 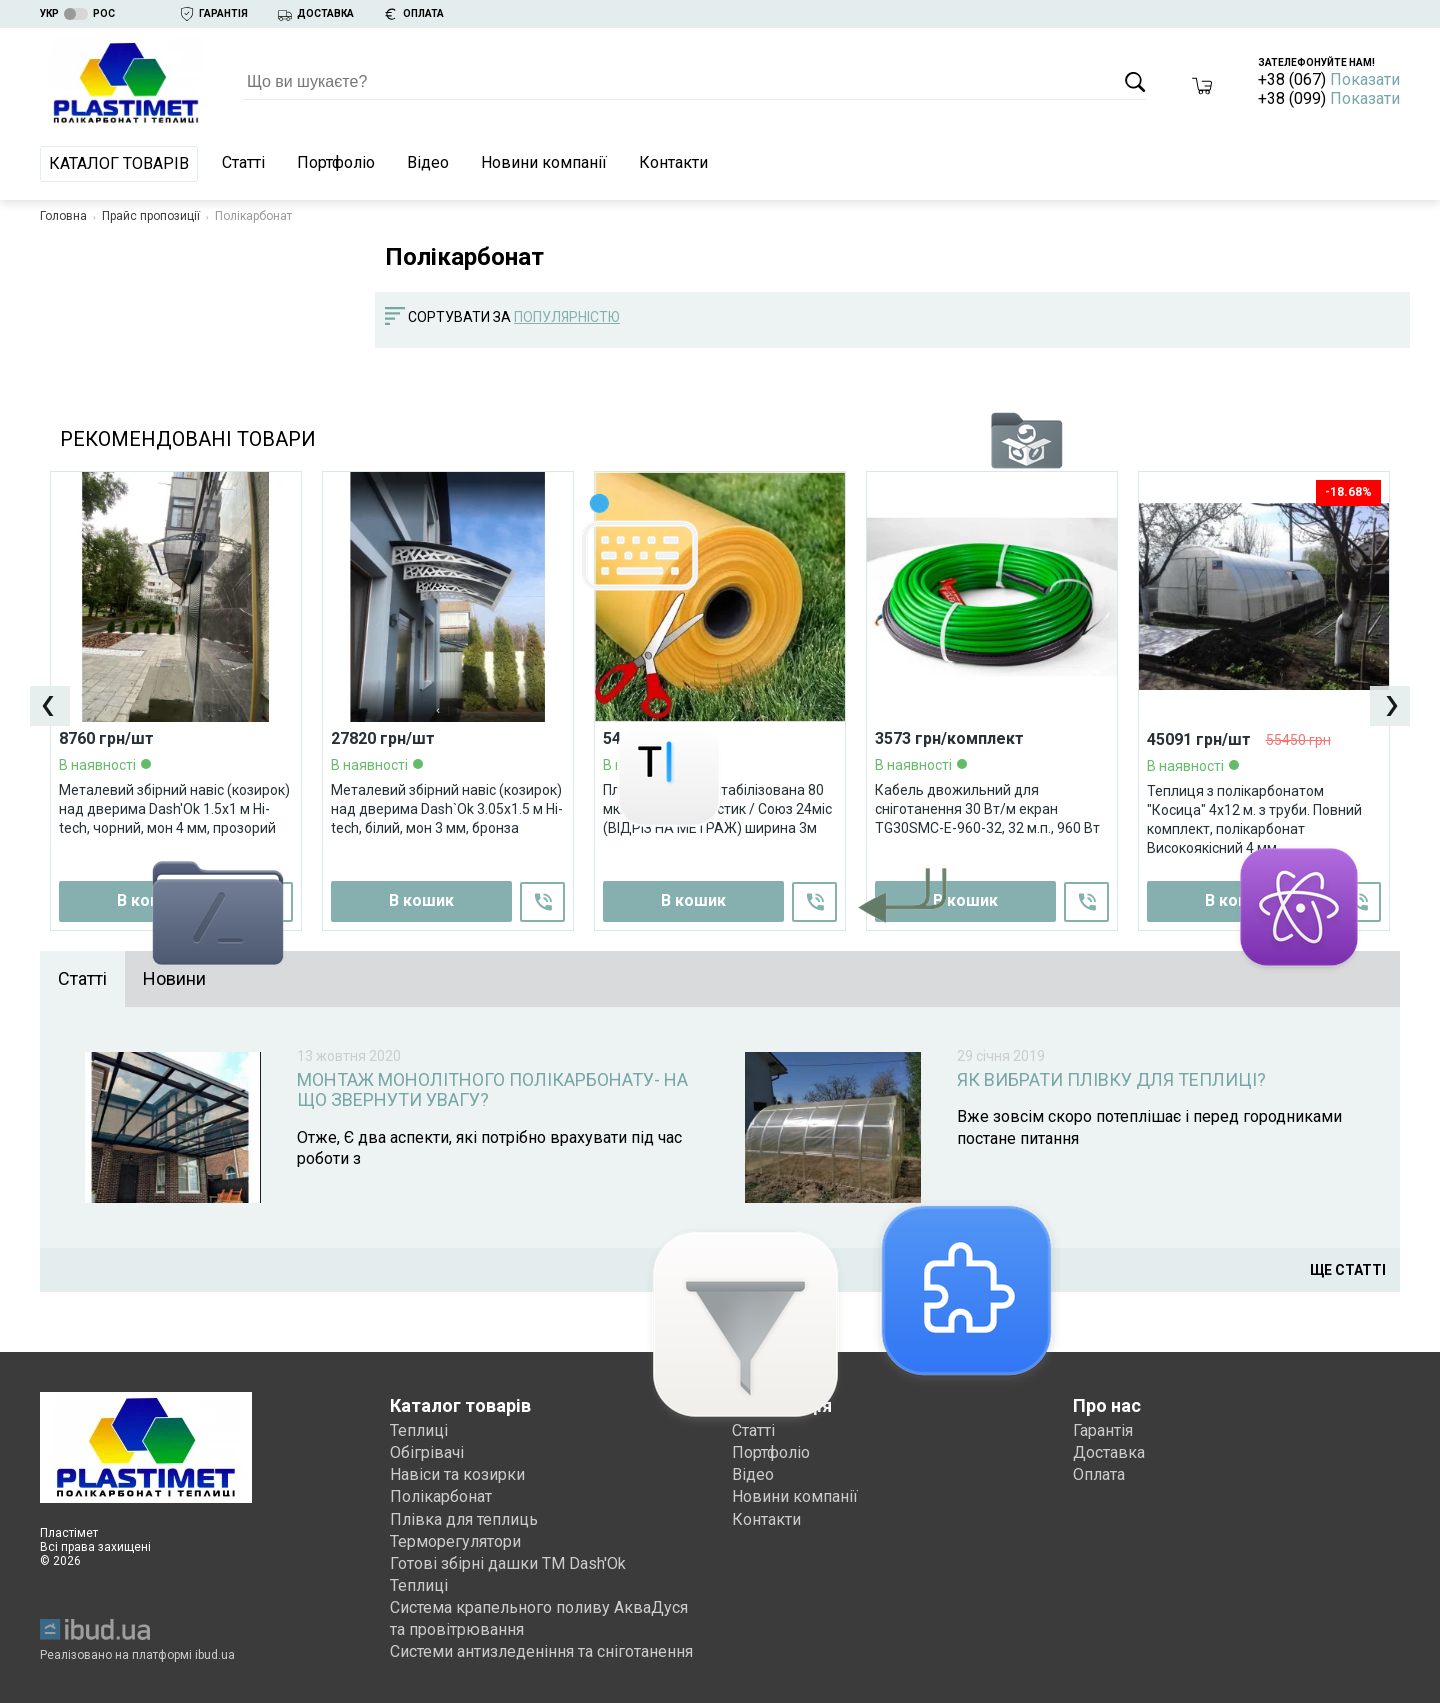 I want to click on open atom nightly text editor, so click(x=1299, y=907).